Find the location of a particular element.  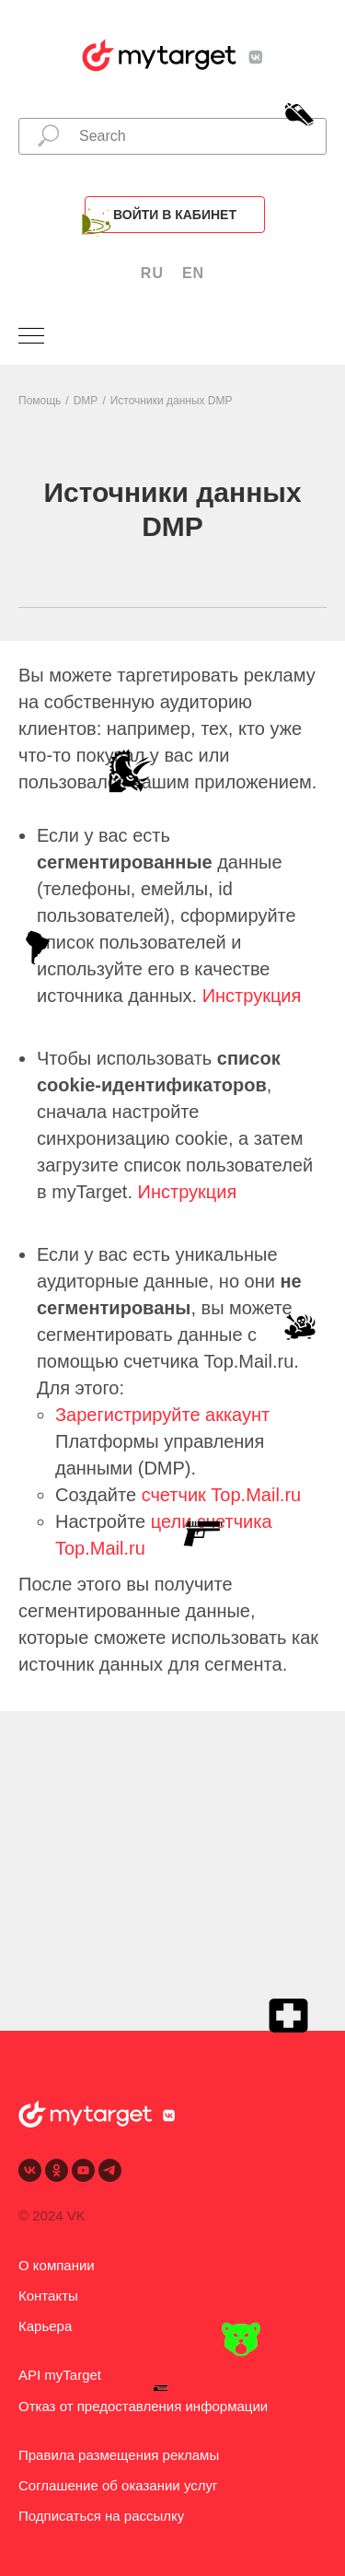

staple documents together is located at coordinates (160, 2386).